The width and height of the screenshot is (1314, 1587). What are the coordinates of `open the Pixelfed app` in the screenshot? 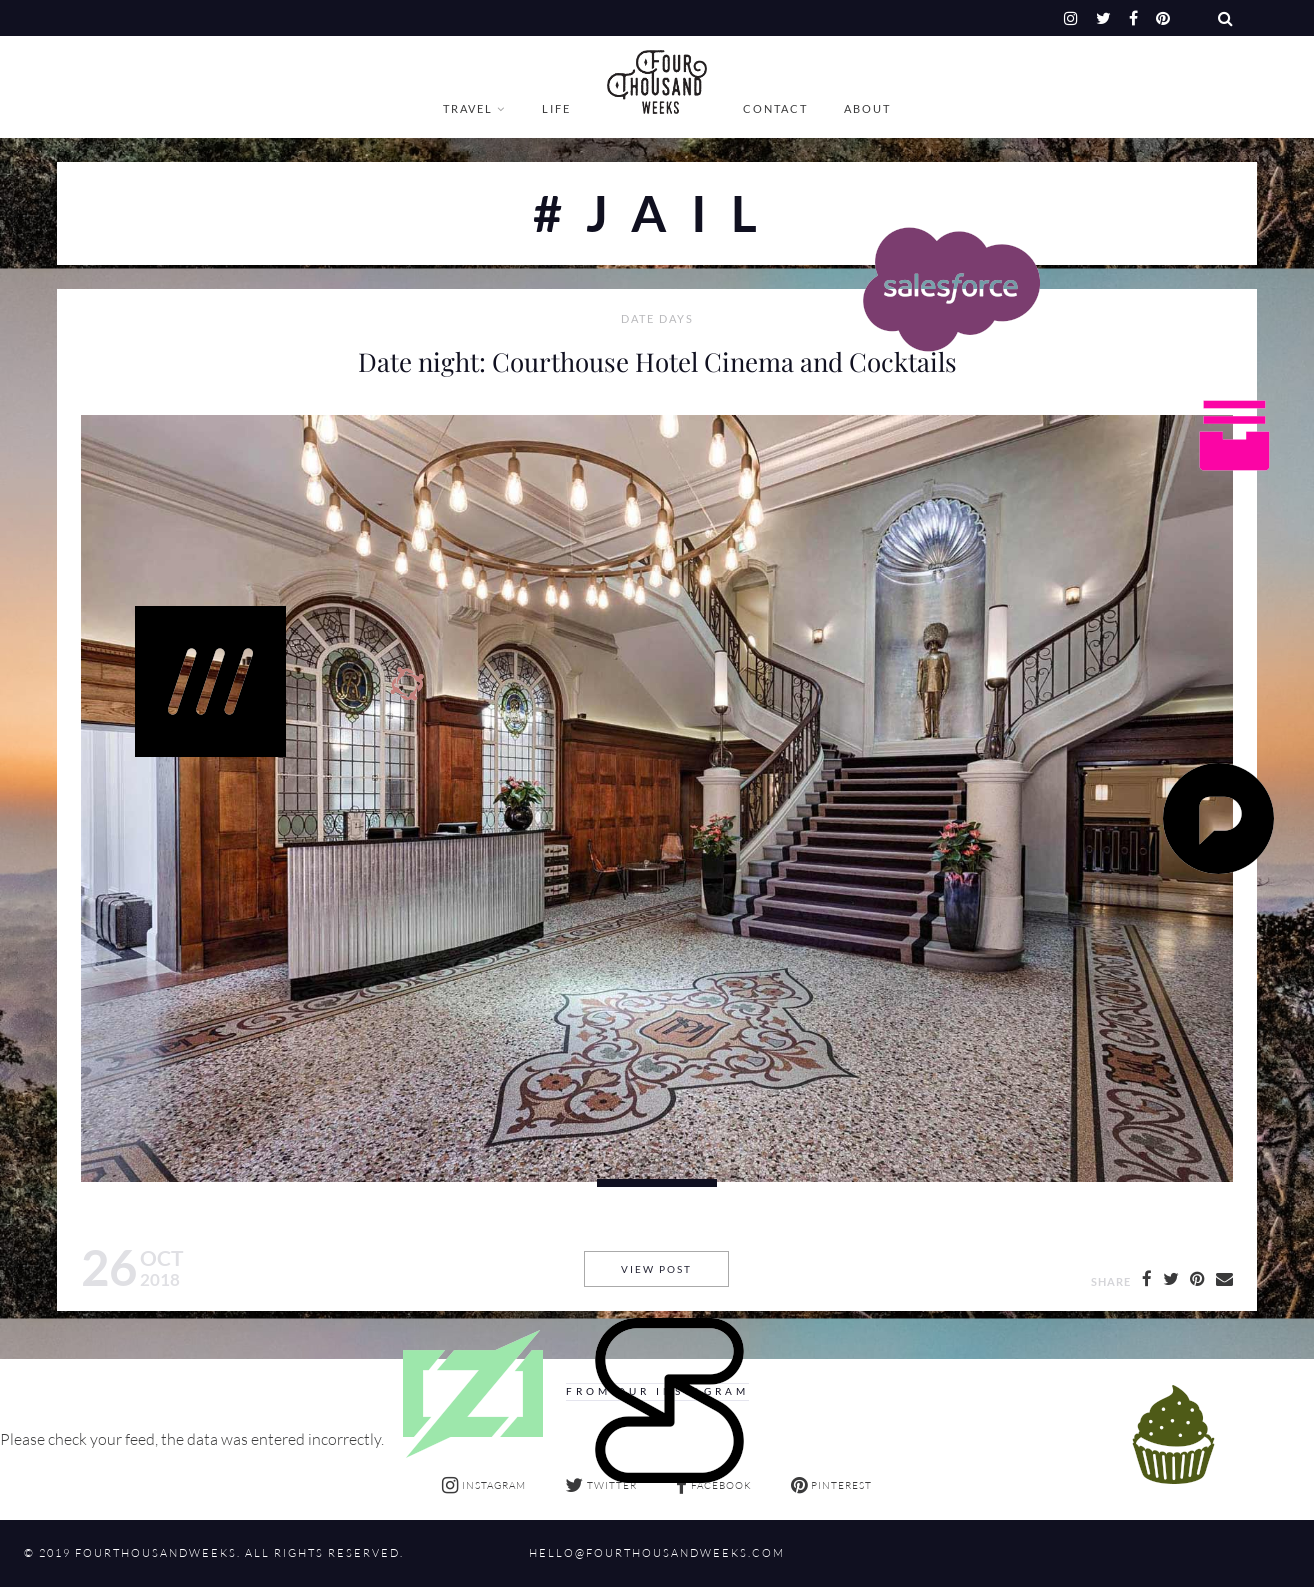 It's located at (1218, 818).